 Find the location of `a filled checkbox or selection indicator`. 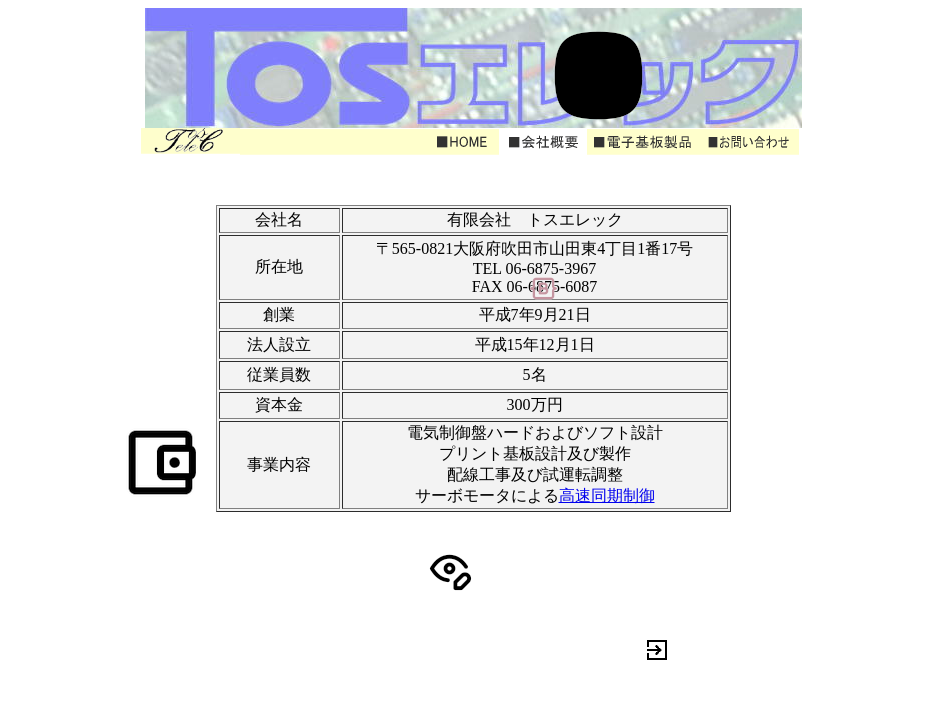

a filled checkbox or selection indicator is located at coordinates (598, 75).